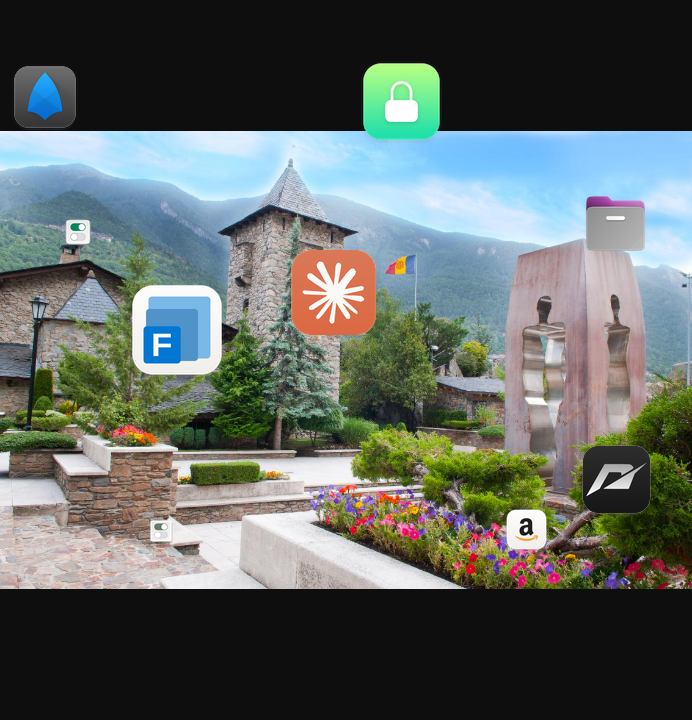  Describe the element at coordinates (78, 232) in the screenshot. I see `open desktop settings and preferences` at that location.